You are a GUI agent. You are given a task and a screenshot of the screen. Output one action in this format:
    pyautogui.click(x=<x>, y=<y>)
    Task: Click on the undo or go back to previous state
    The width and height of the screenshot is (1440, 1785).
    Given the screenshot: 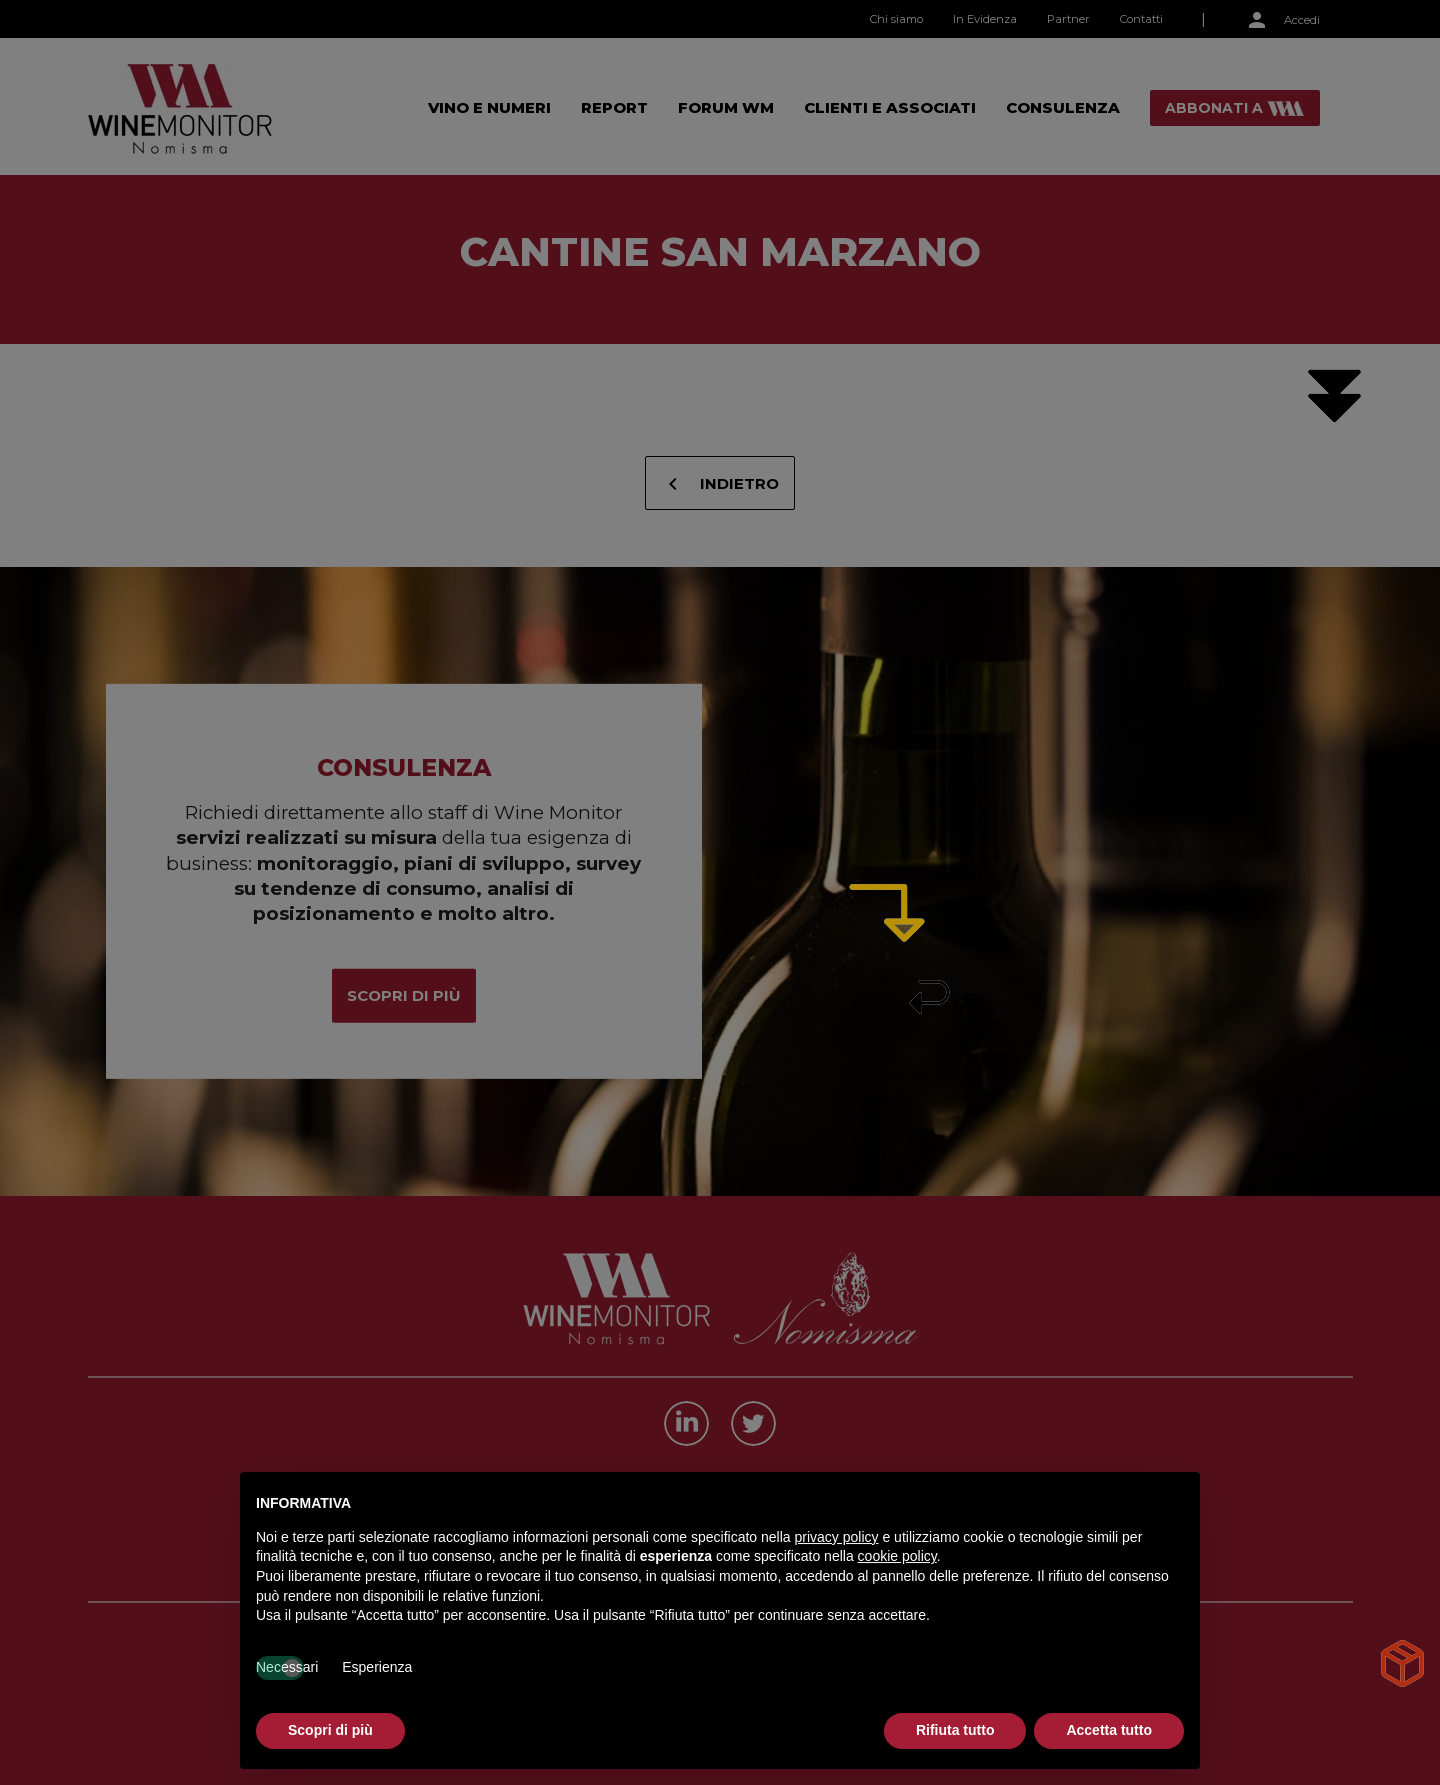 What is the action you would take?
    pyautogui.click(x=929, y=995)
    